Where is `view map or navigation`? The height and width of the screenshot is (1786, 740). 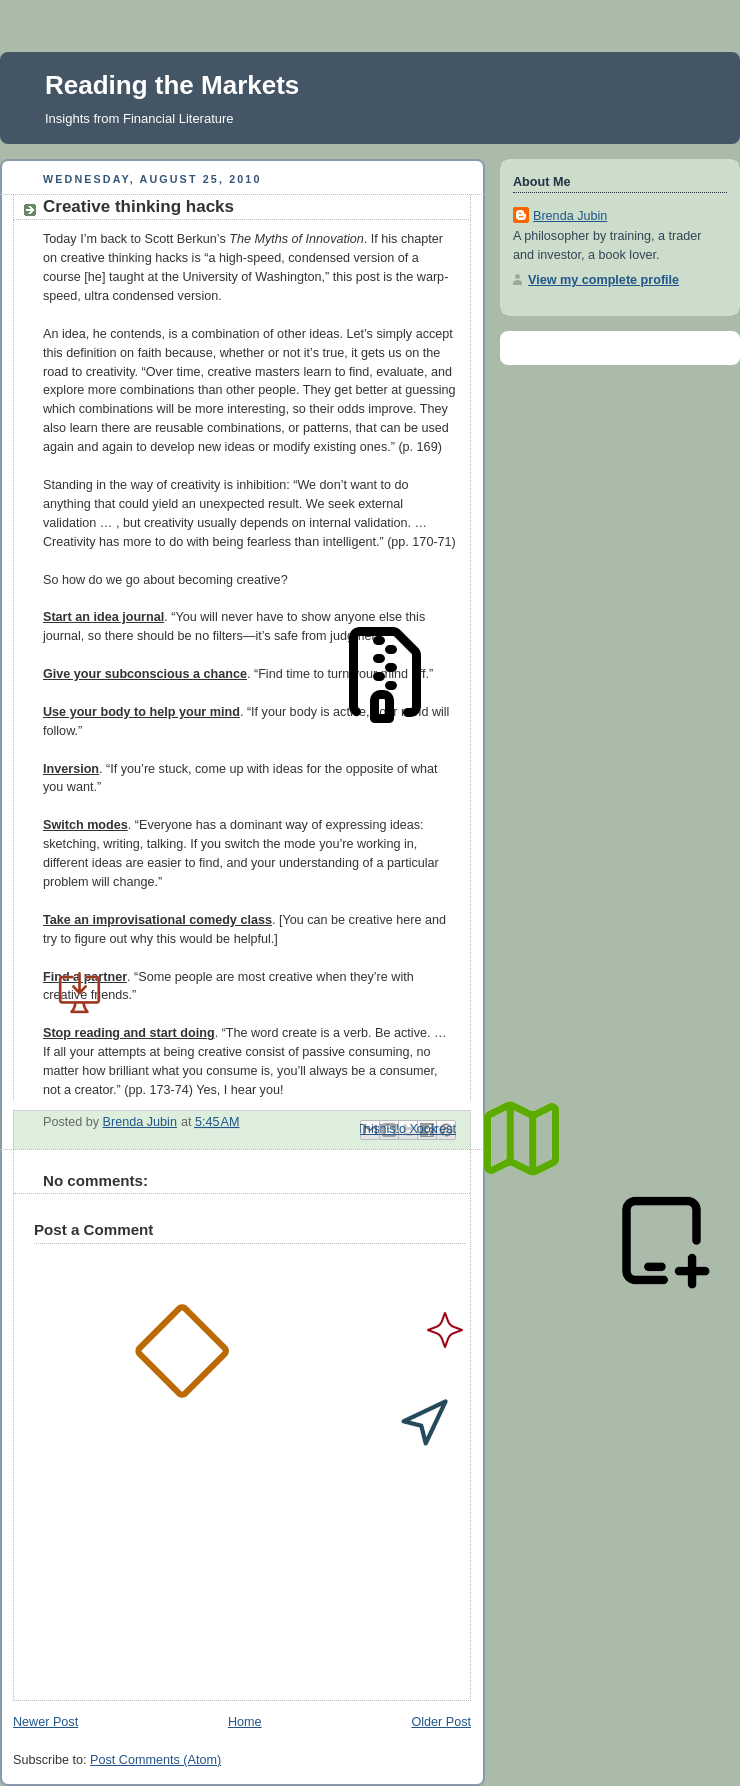
view map or navigation is located at coordinates (521, 1138).